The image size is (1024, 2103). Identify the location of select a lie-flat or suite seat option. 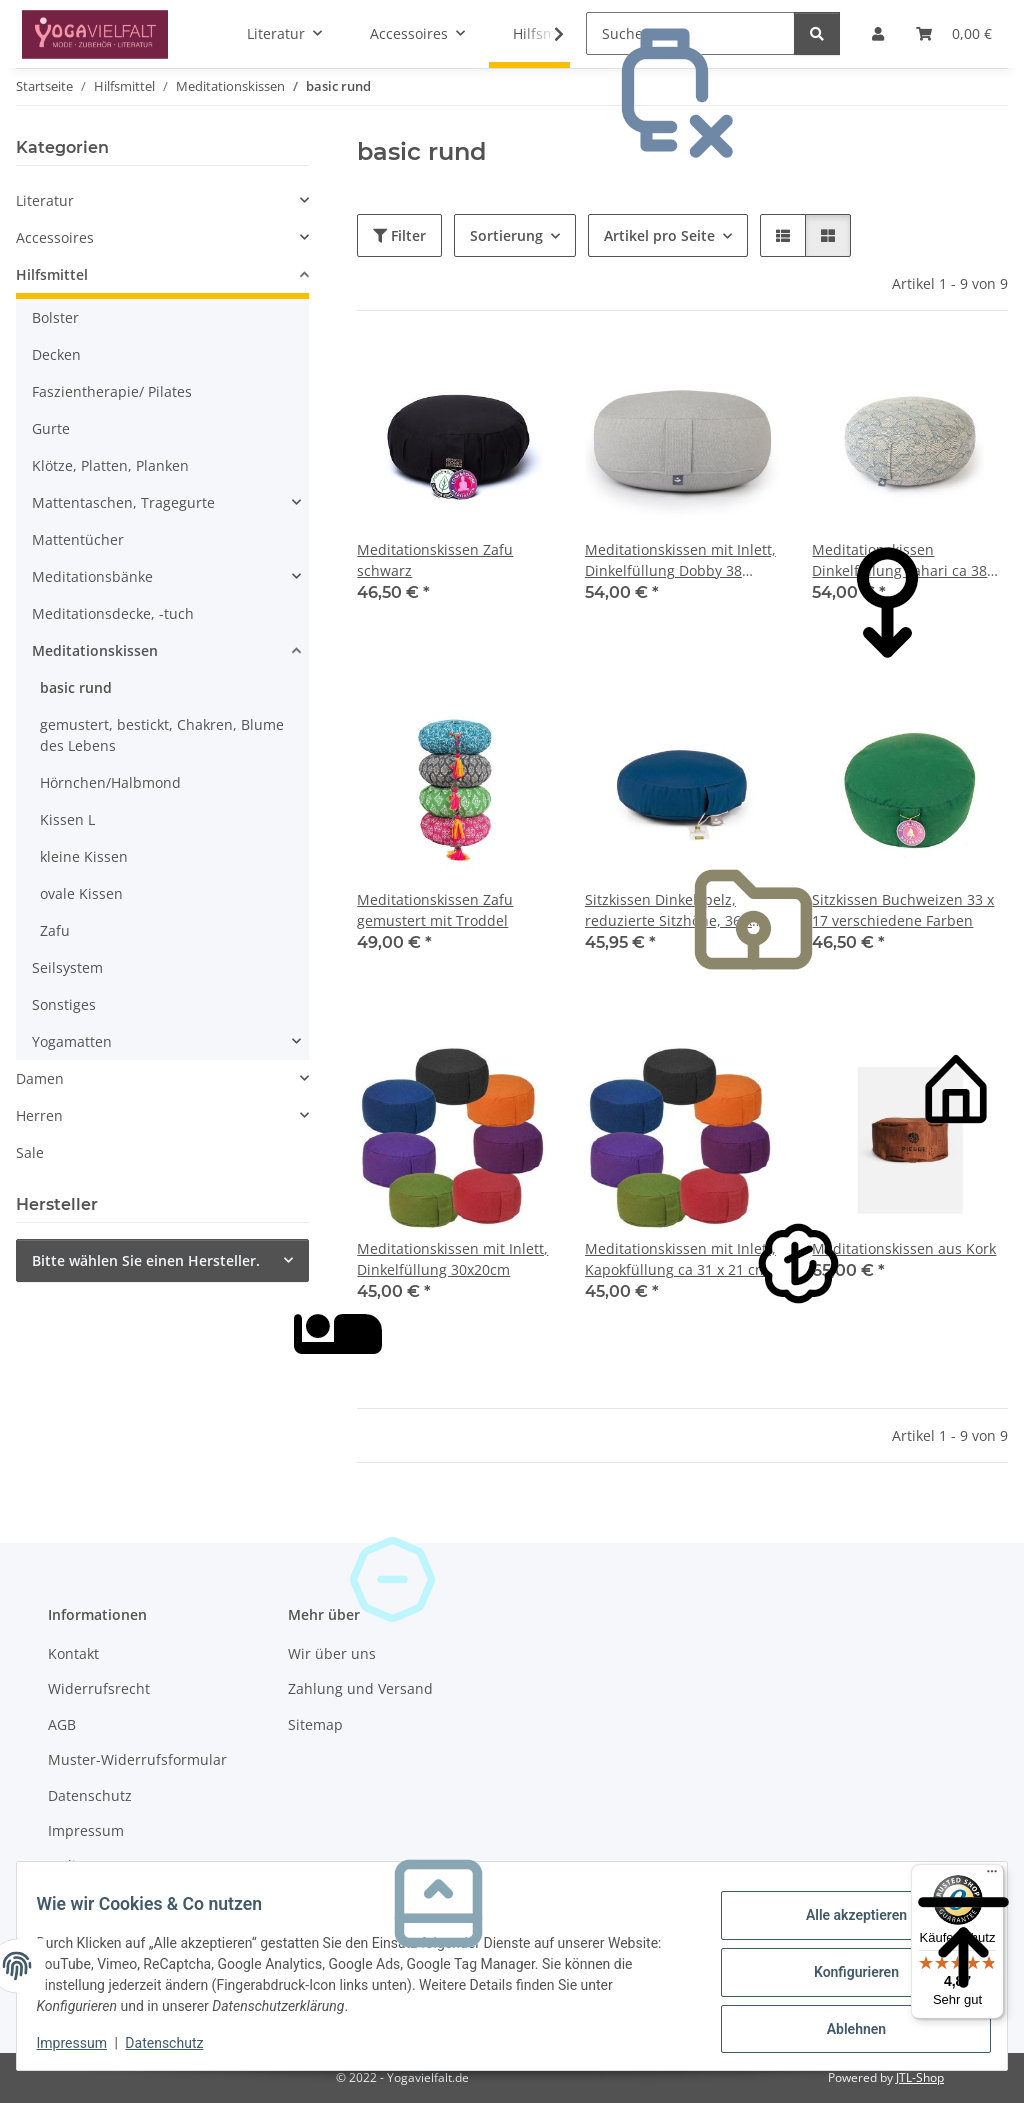
(338, 1334).